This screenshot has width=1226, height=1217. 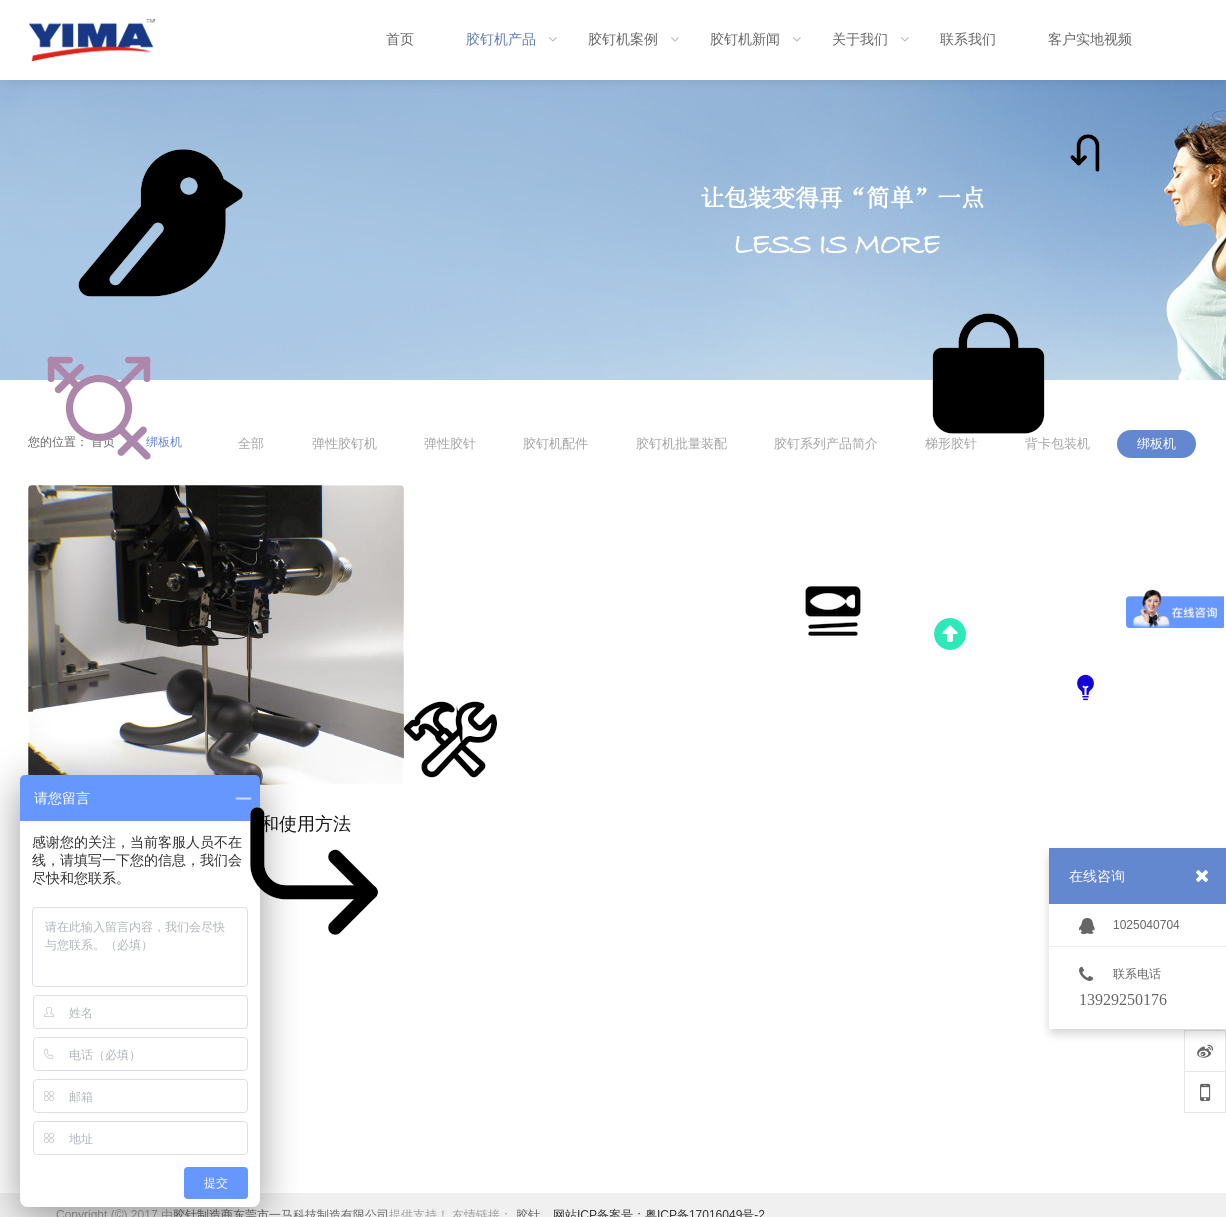 What do you see at coordinates (1087, 153) in the screenshot?
I see `make a u-turn to the left` at bounding box center [1087, 153].